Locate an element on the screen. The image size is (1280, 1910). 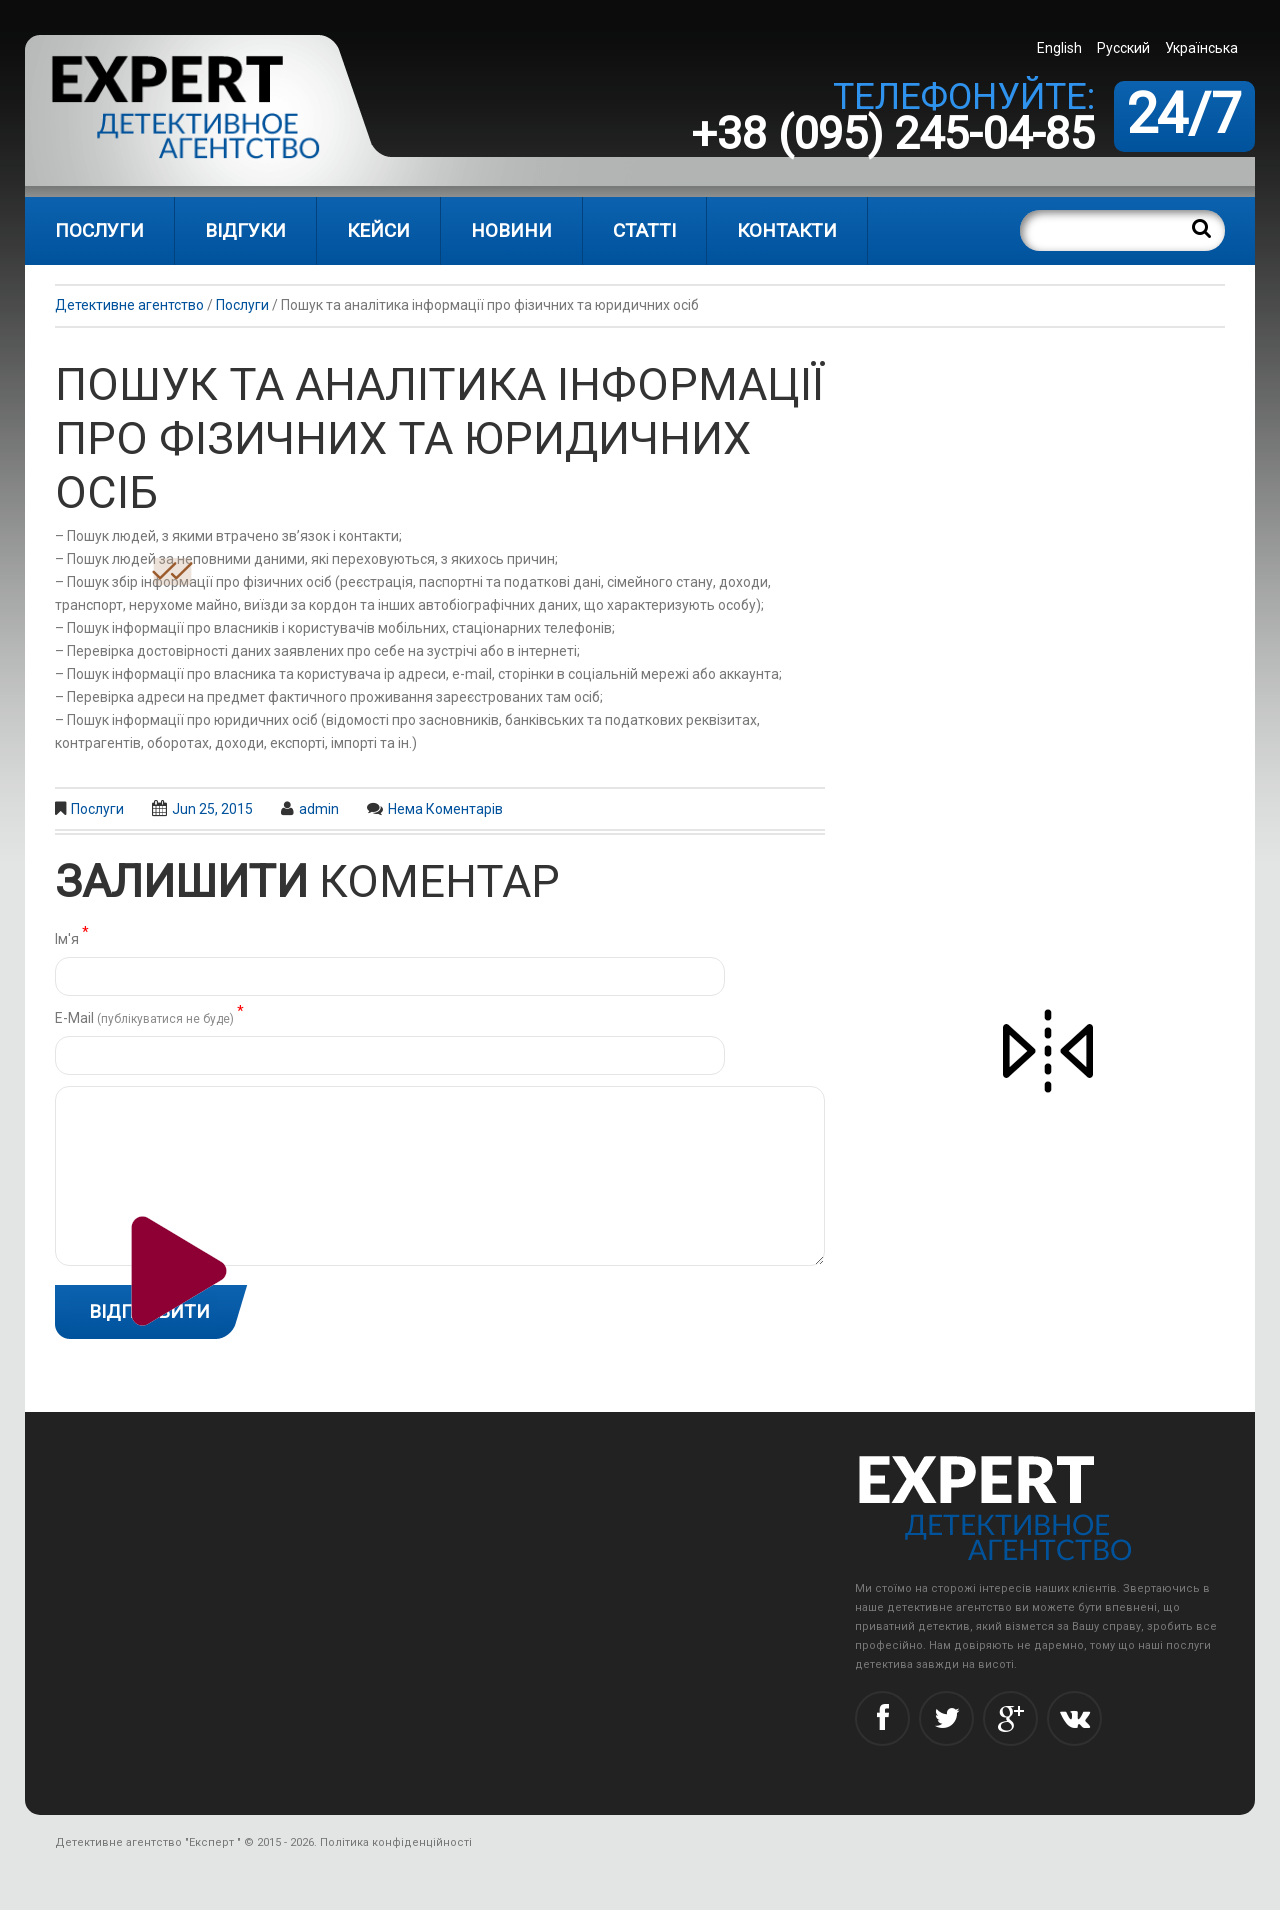
indicates message has been read or delivered is located at coordinates (172, 571).